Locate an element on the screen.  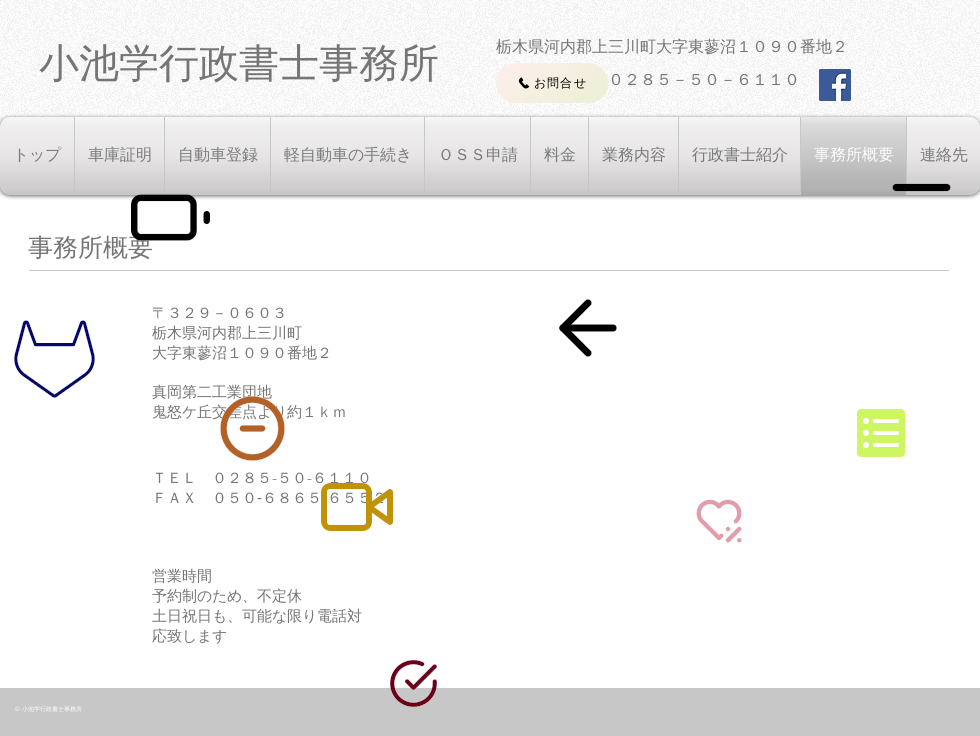
view discounted favorites or wishlist items is located at coordinates (719, 520).